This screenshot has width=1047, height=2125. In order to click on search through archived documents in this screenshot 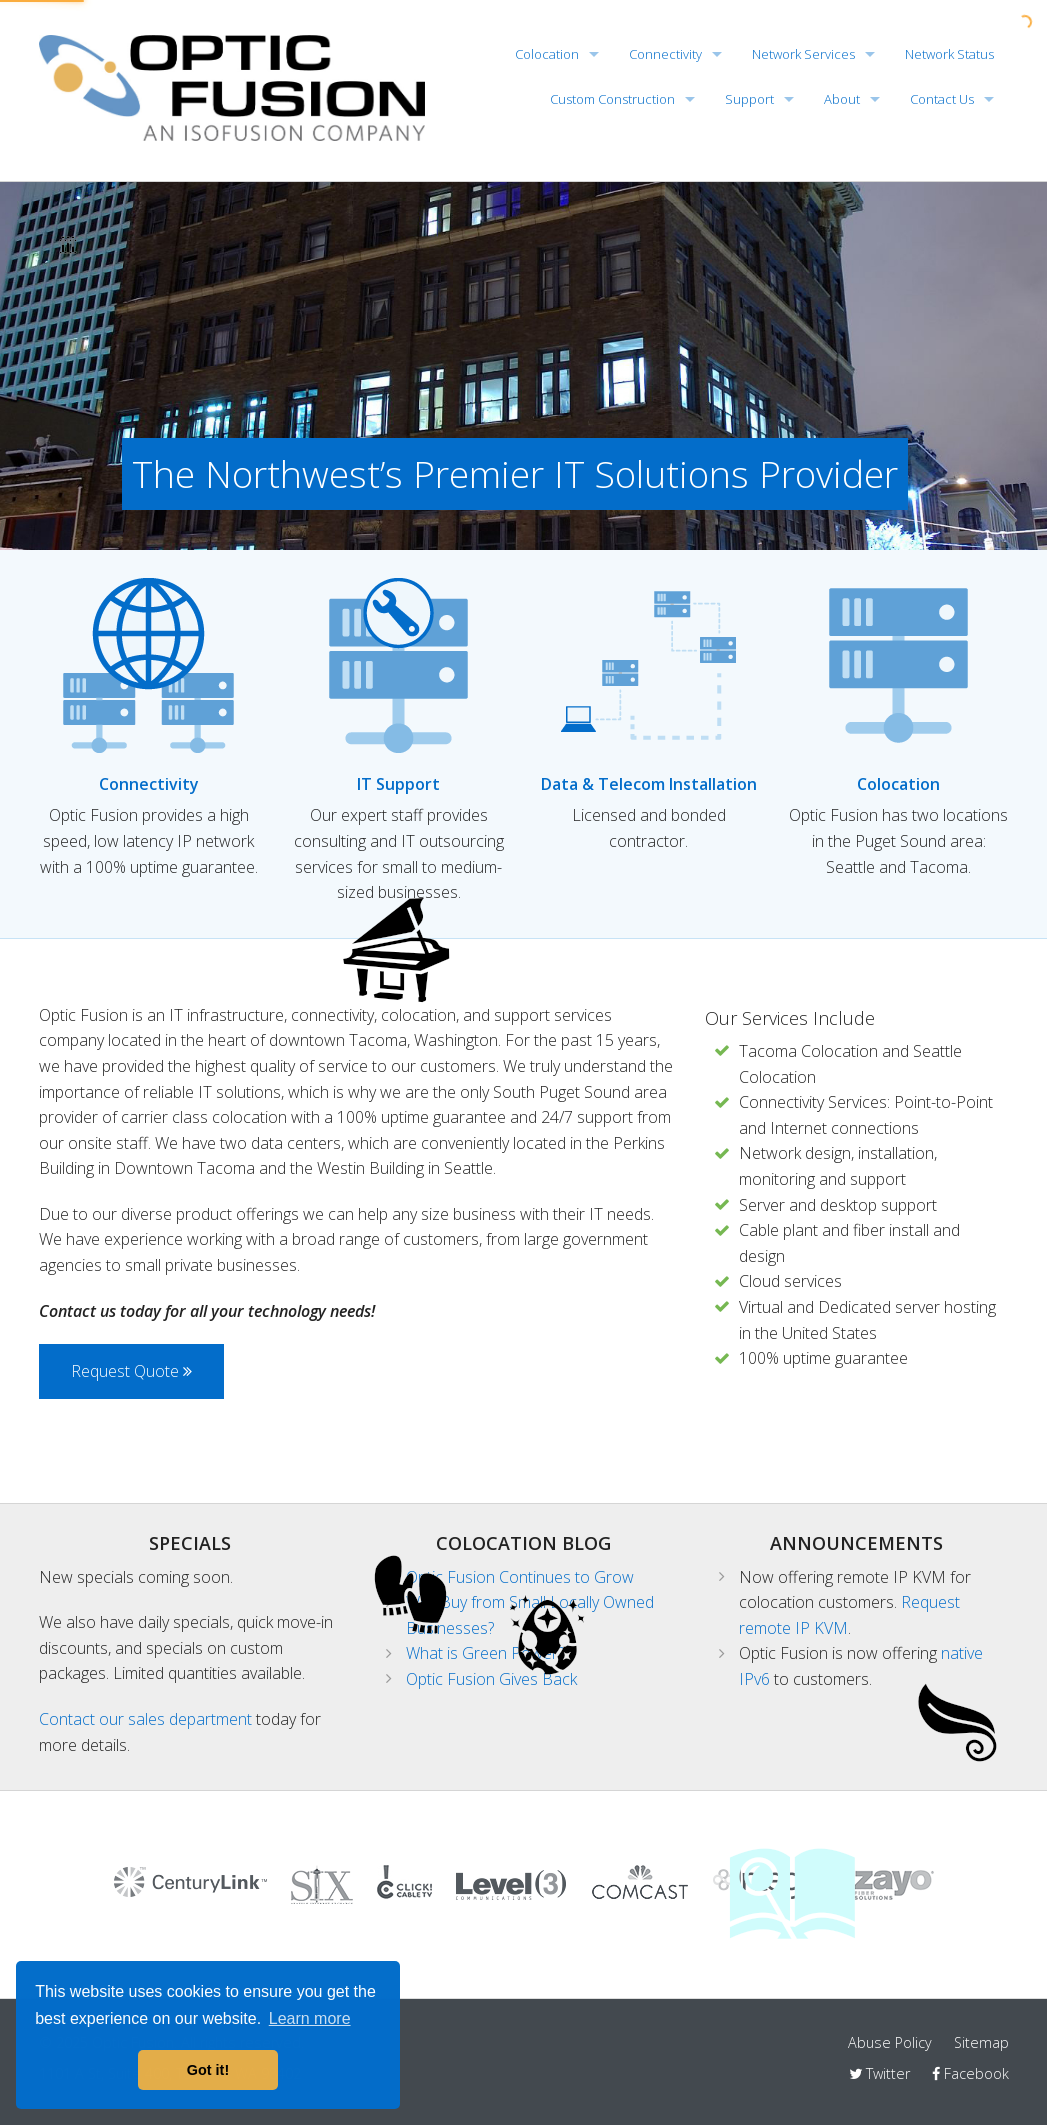, I will do `click(792, 1893)`.